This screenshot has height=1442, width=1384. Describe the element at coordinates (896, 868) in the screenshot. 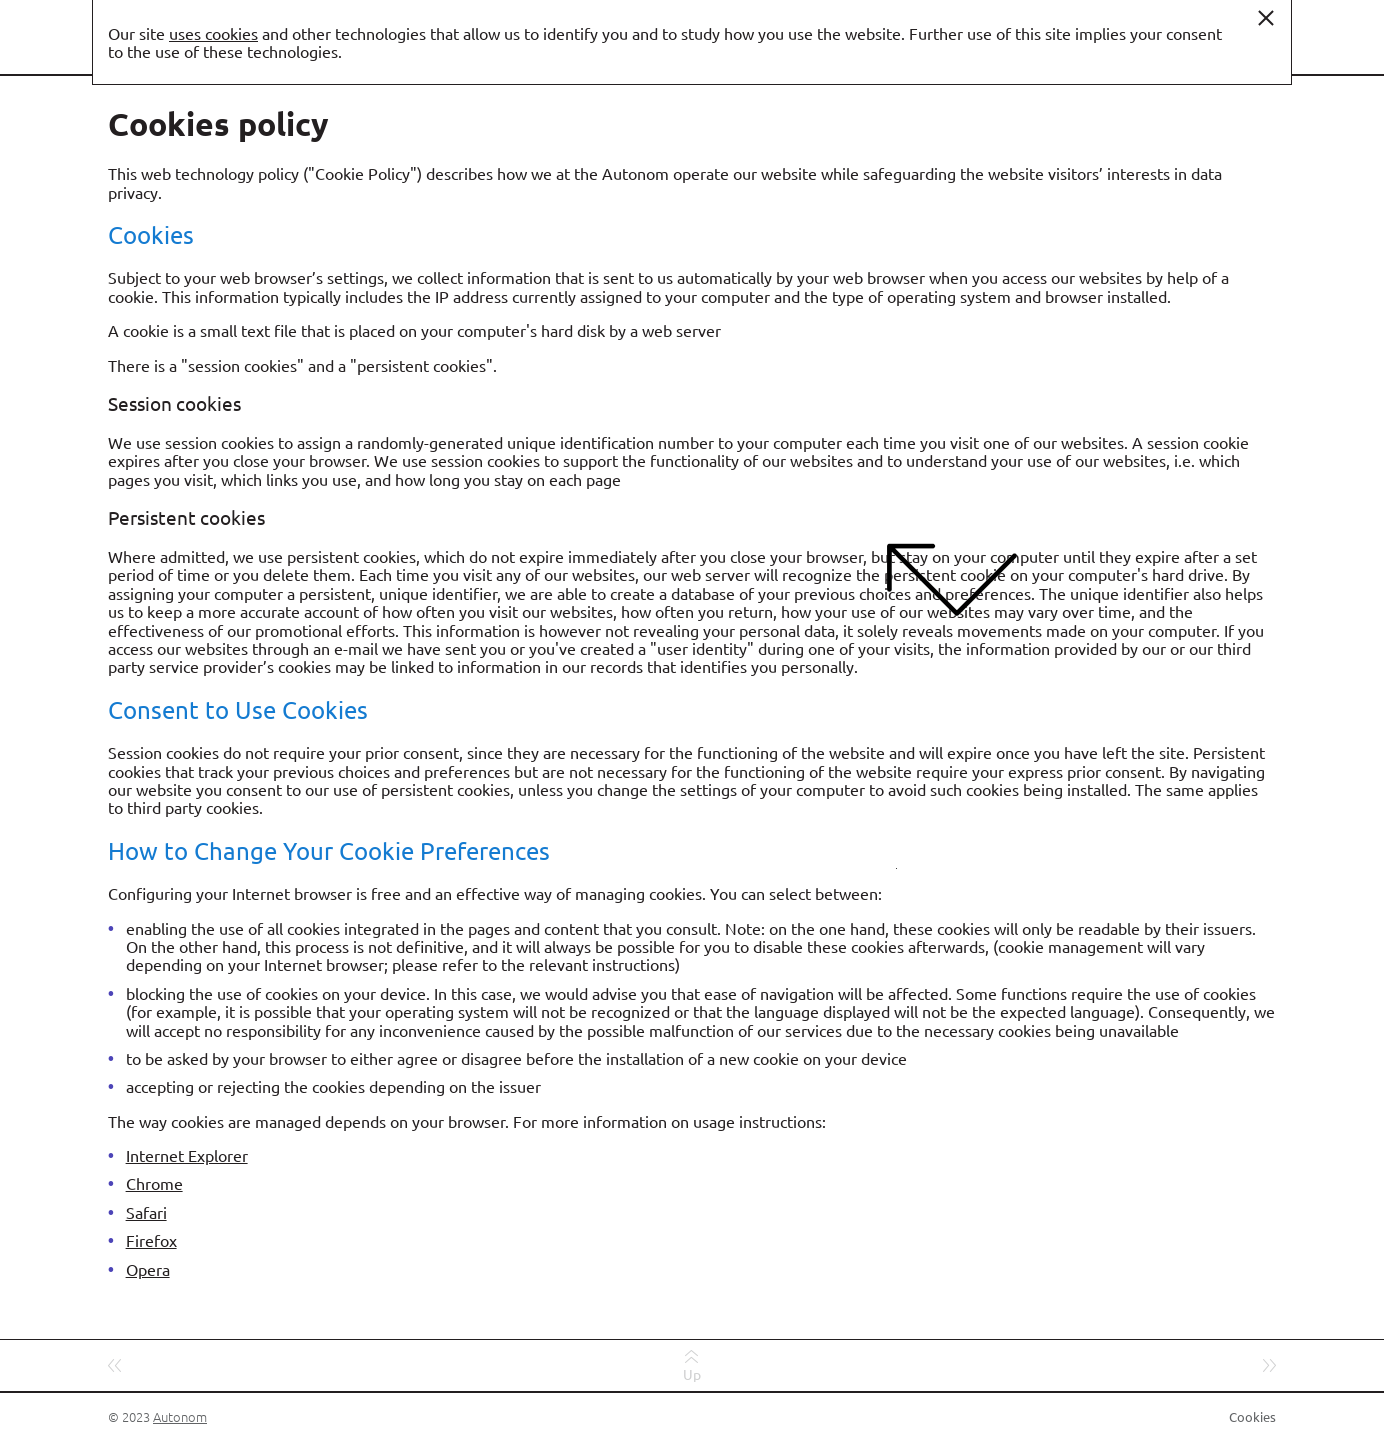

I see `indicates an unread notification or new item` at that location.